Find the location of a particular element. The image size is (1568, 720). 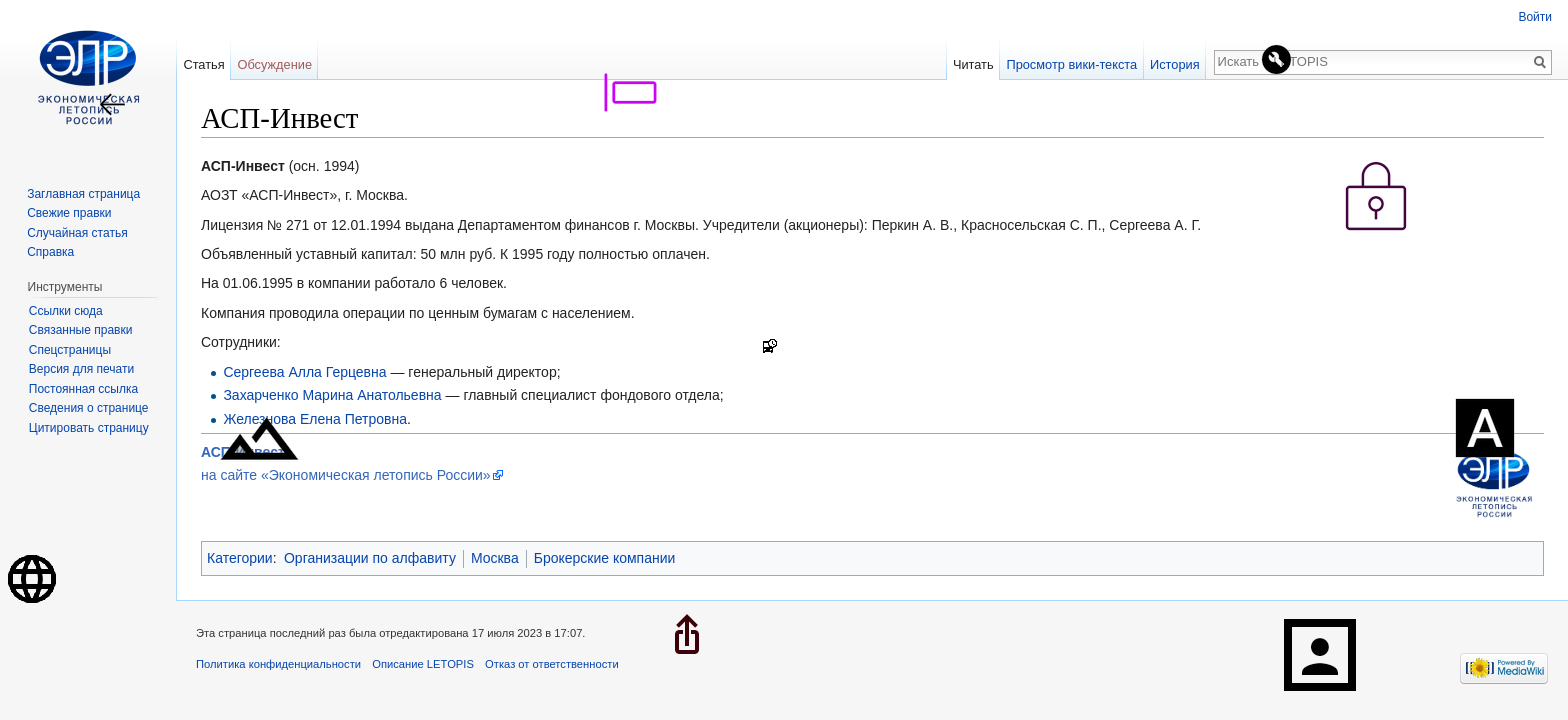

switch to portrait orientation mode is located at coordinates (1320, 655).